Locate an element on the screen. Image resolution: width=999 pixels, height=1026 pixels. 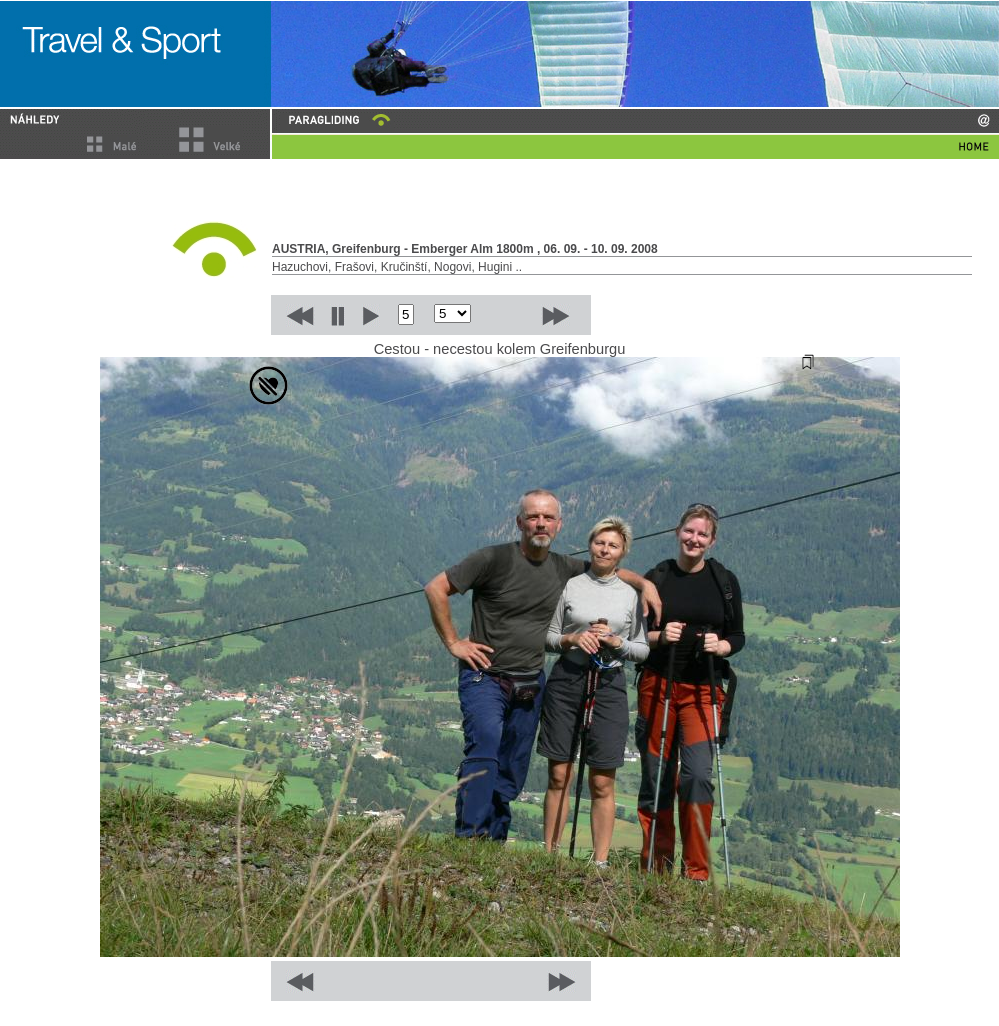
remove from favorites is located at coordinates (268, 385).